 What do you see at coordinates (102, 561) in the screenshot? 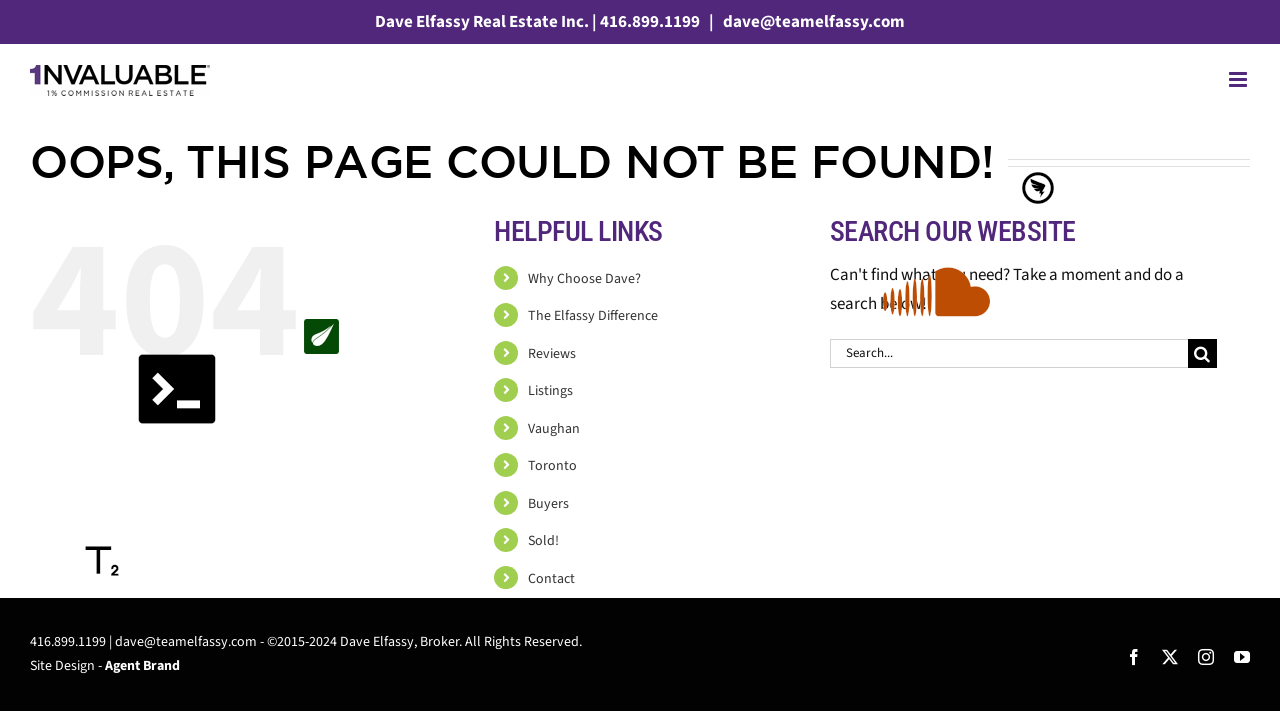
I see `format text as subscript` at bounding box center [102, 561].